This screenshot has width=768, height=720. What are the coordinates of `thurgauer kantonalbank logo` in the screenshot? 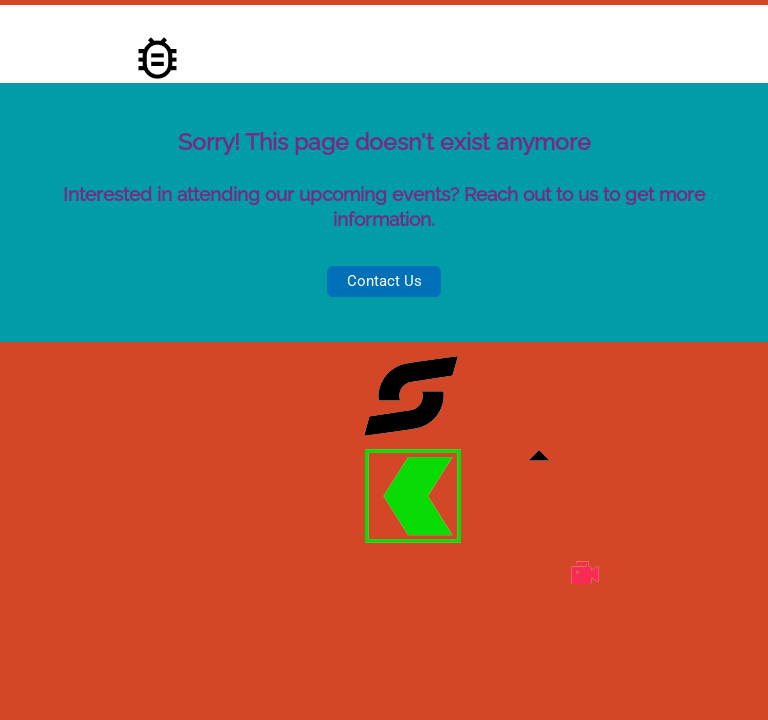 It's located at (413, 496).